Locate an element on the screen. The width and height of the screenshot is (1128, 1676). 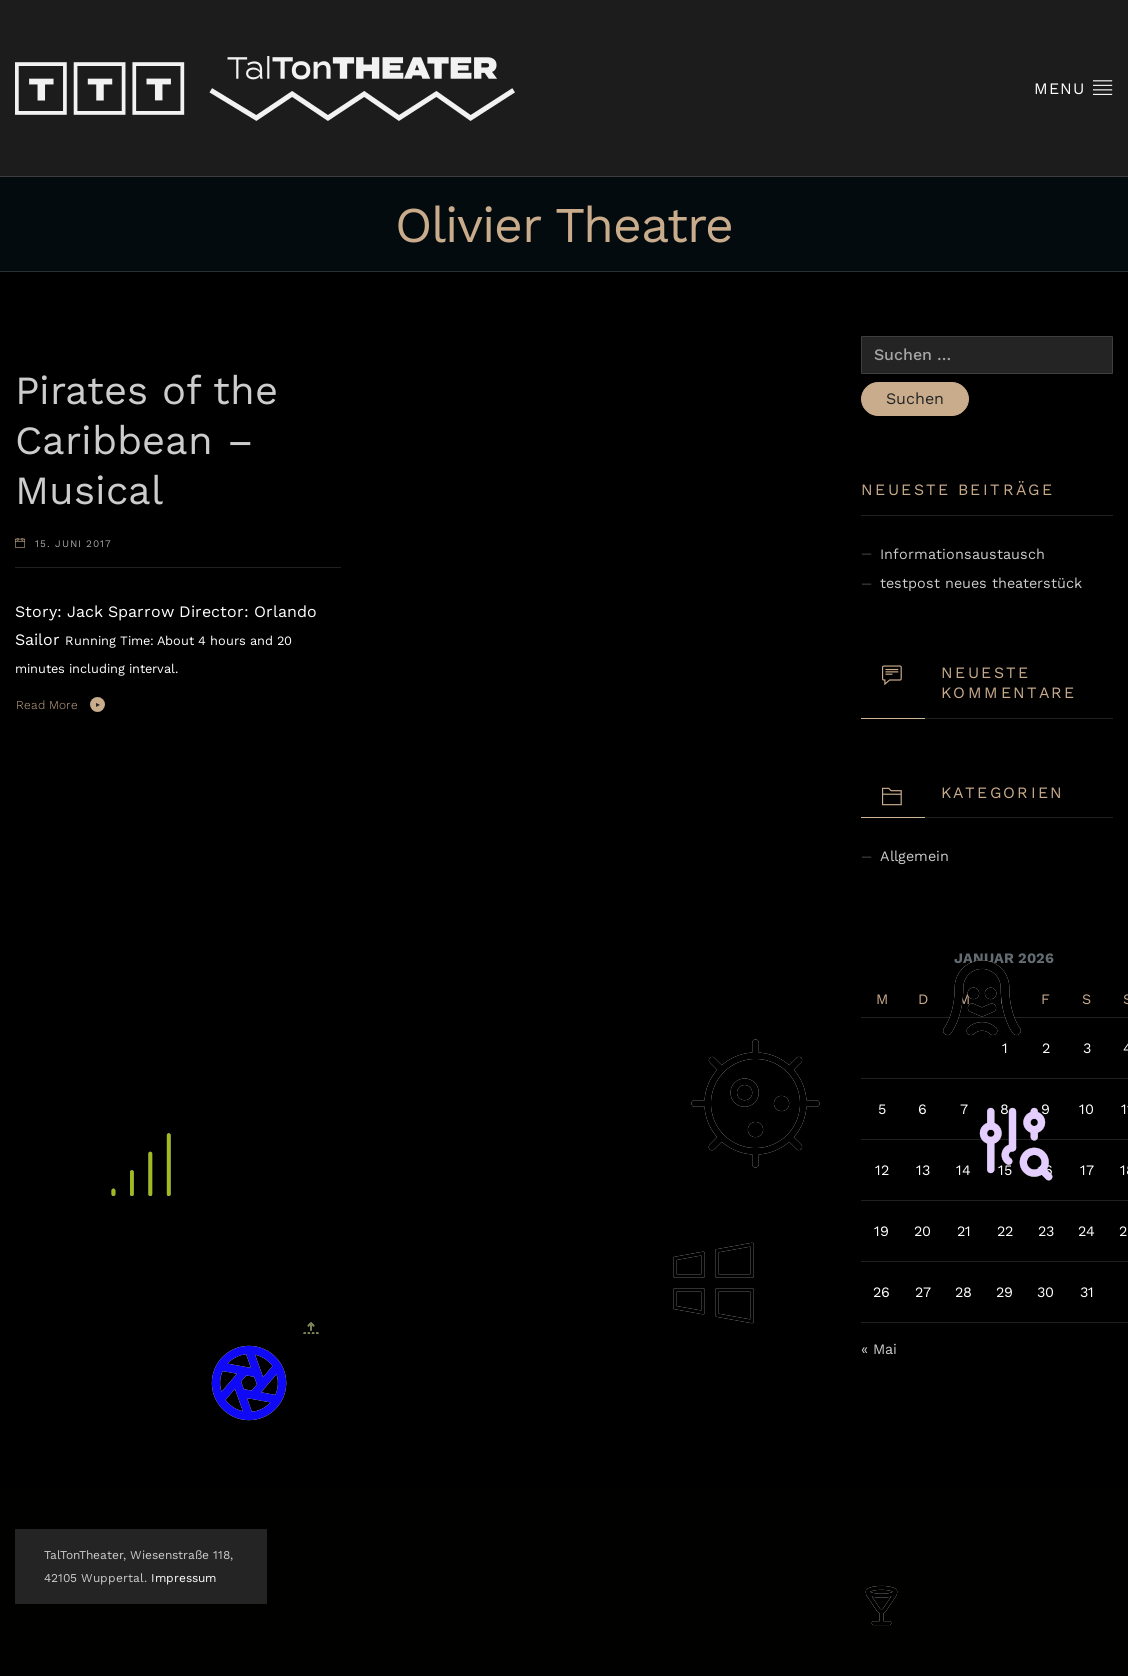
indicates virus or malware detected is located at coordinates (755, 1103).